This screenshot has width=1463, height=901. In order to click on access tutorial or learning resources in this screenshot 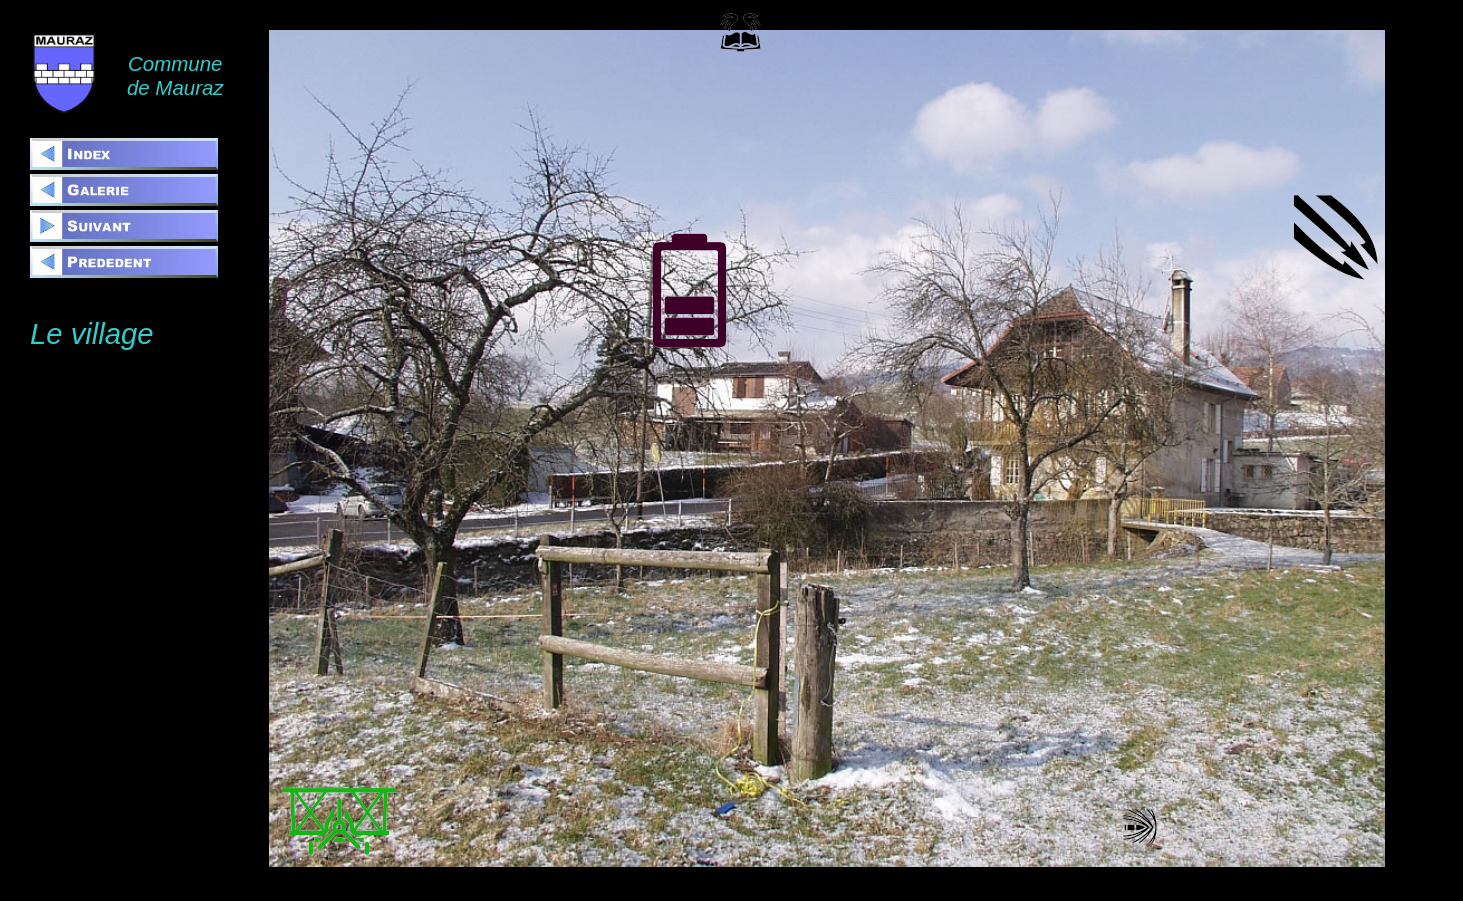, I will do `click(740, 33)`.